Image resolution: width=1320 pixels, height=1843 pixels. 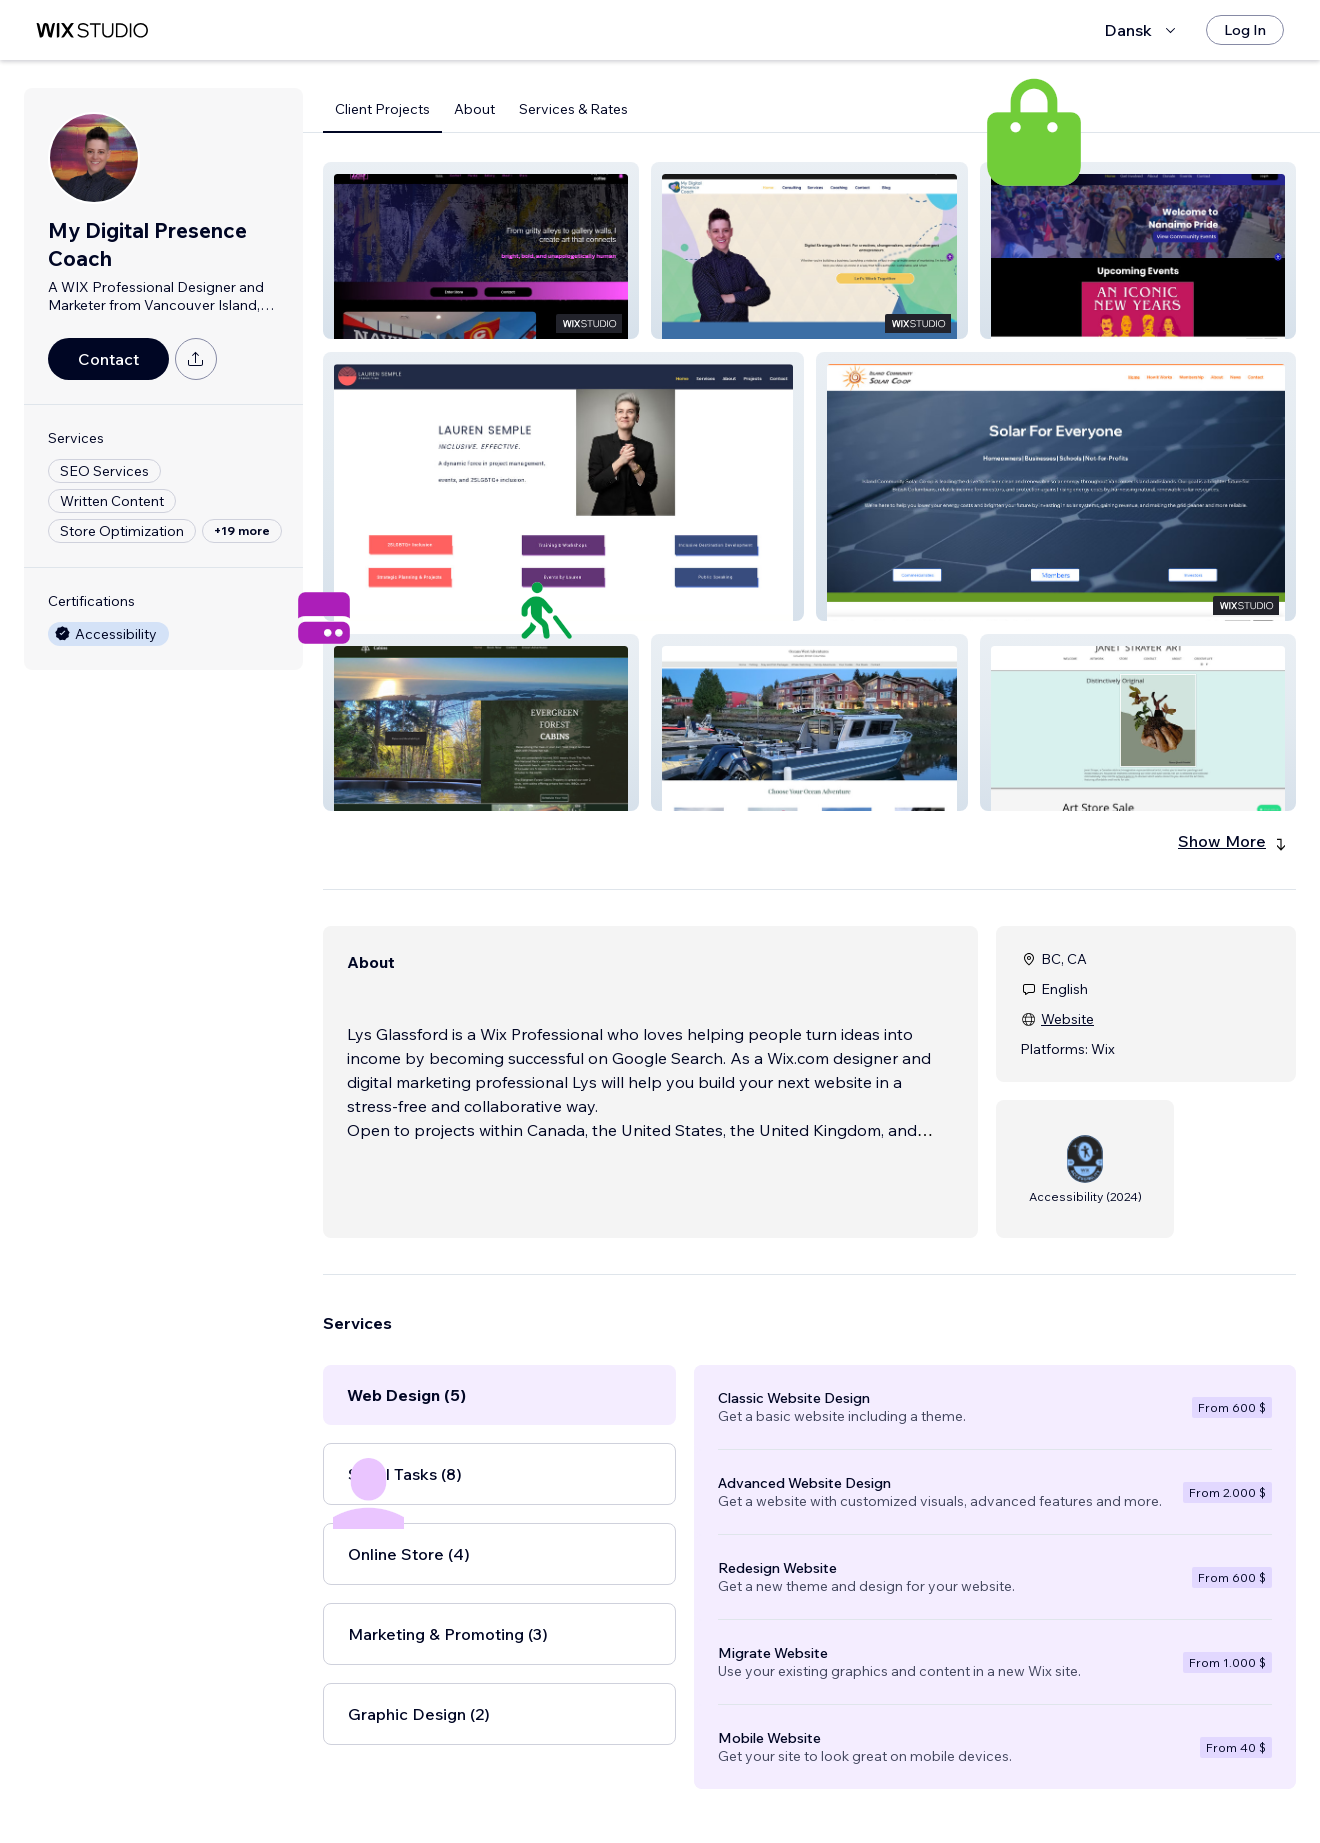 I want to click on view your profile, so click(x=368, y=1493).